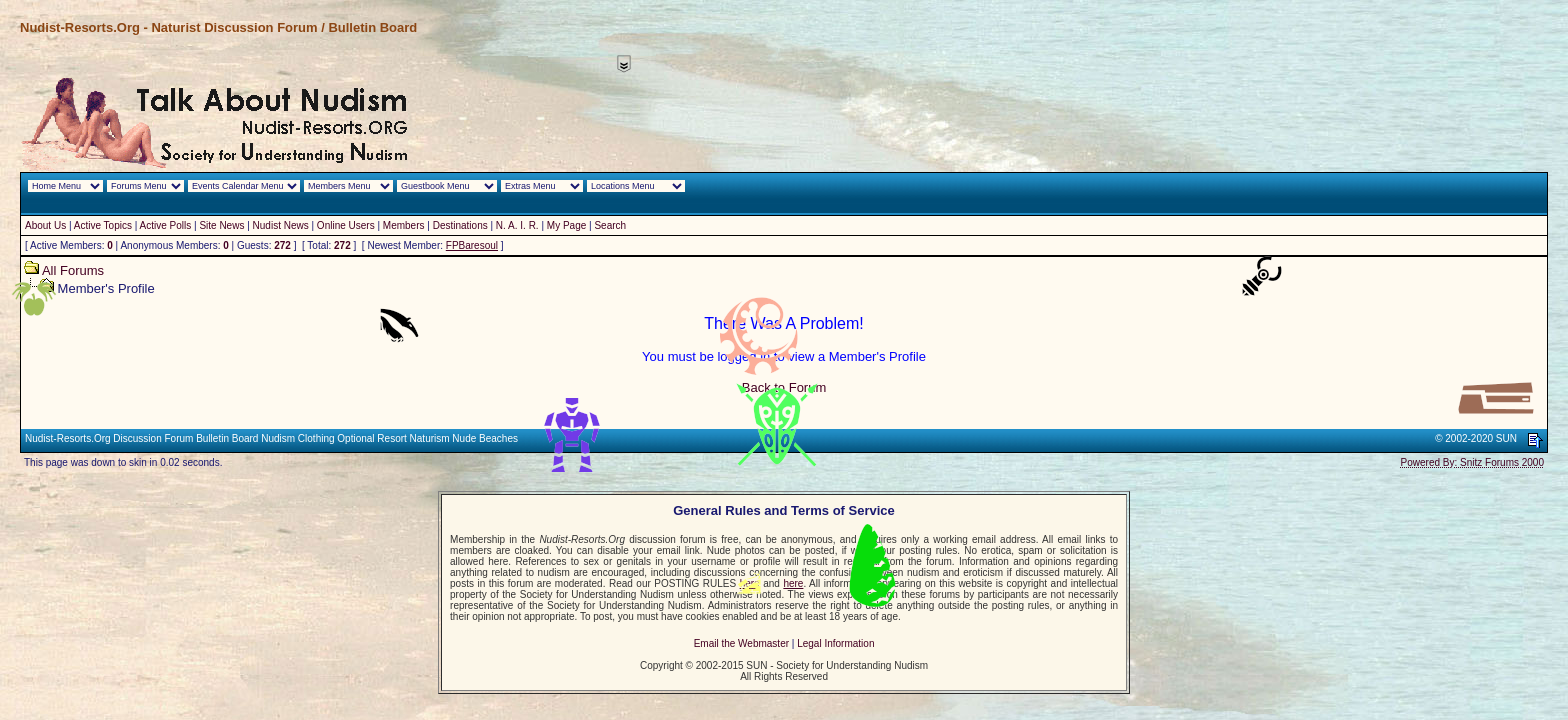 The height and width of the screenshot is (720, 1568). What do you see at coordinates (624, 64) in the screenshot?
I see `indicates rank level 2 or sergeant status` at bounding box center [624, 64].